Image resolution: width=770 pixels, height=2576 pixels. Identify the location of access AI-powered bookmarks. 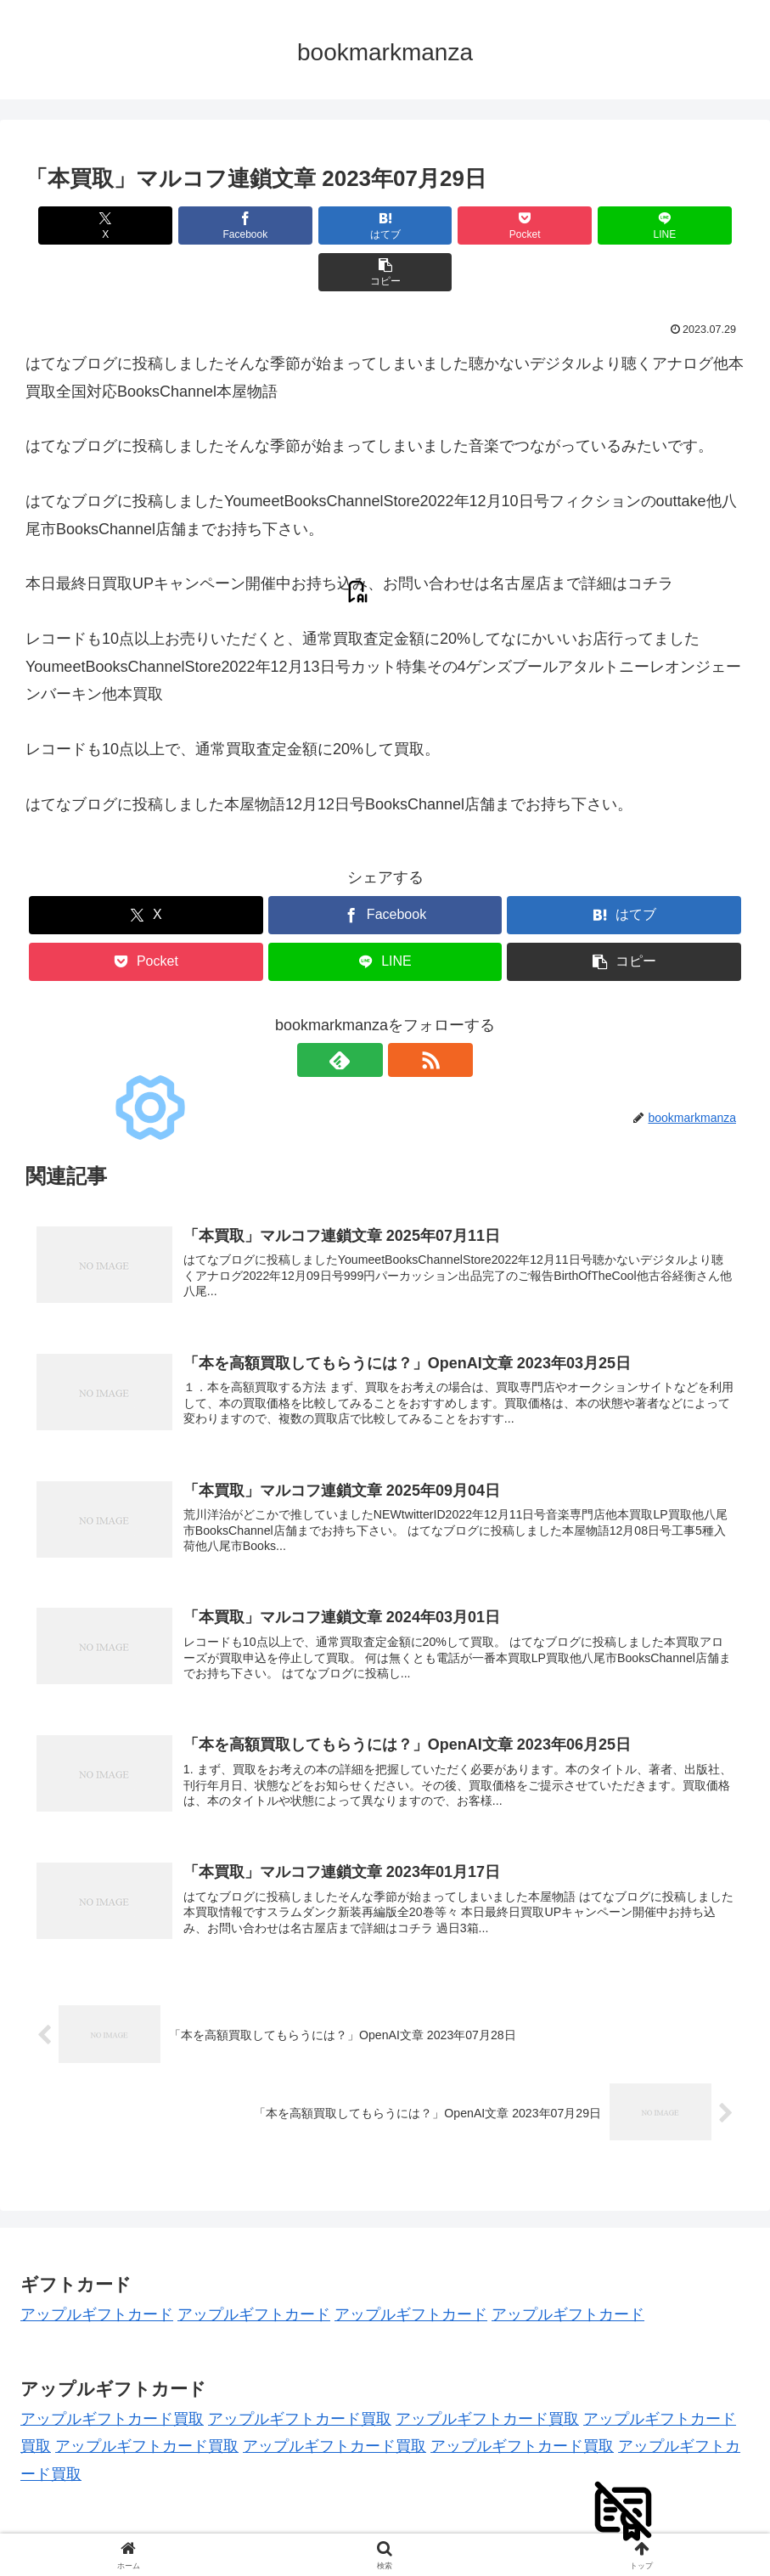
(356, 591).